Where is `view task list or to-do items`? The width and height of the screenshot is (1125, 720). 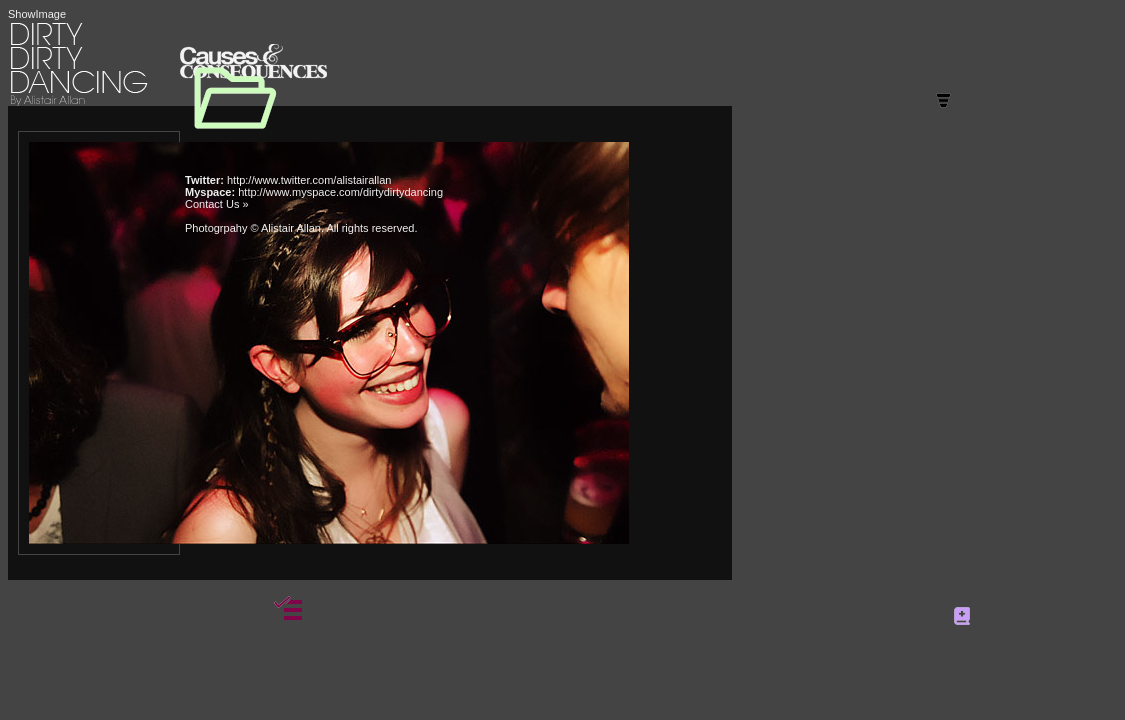
view task list or to-do items is located at coordinates (288, 610).